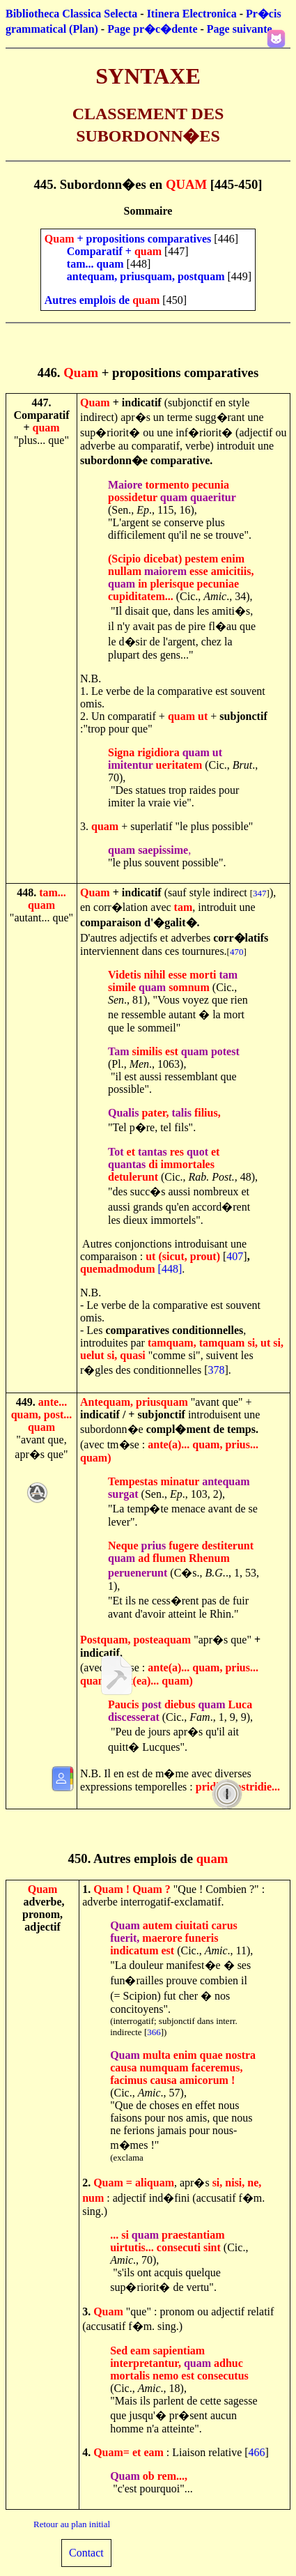 The width and height of the screenshot is (296, 2576). What do you see at coordinates (116, 1675) in the screenshot?
I see `makefile document used for build automation` at bounding box center [116, 1675].